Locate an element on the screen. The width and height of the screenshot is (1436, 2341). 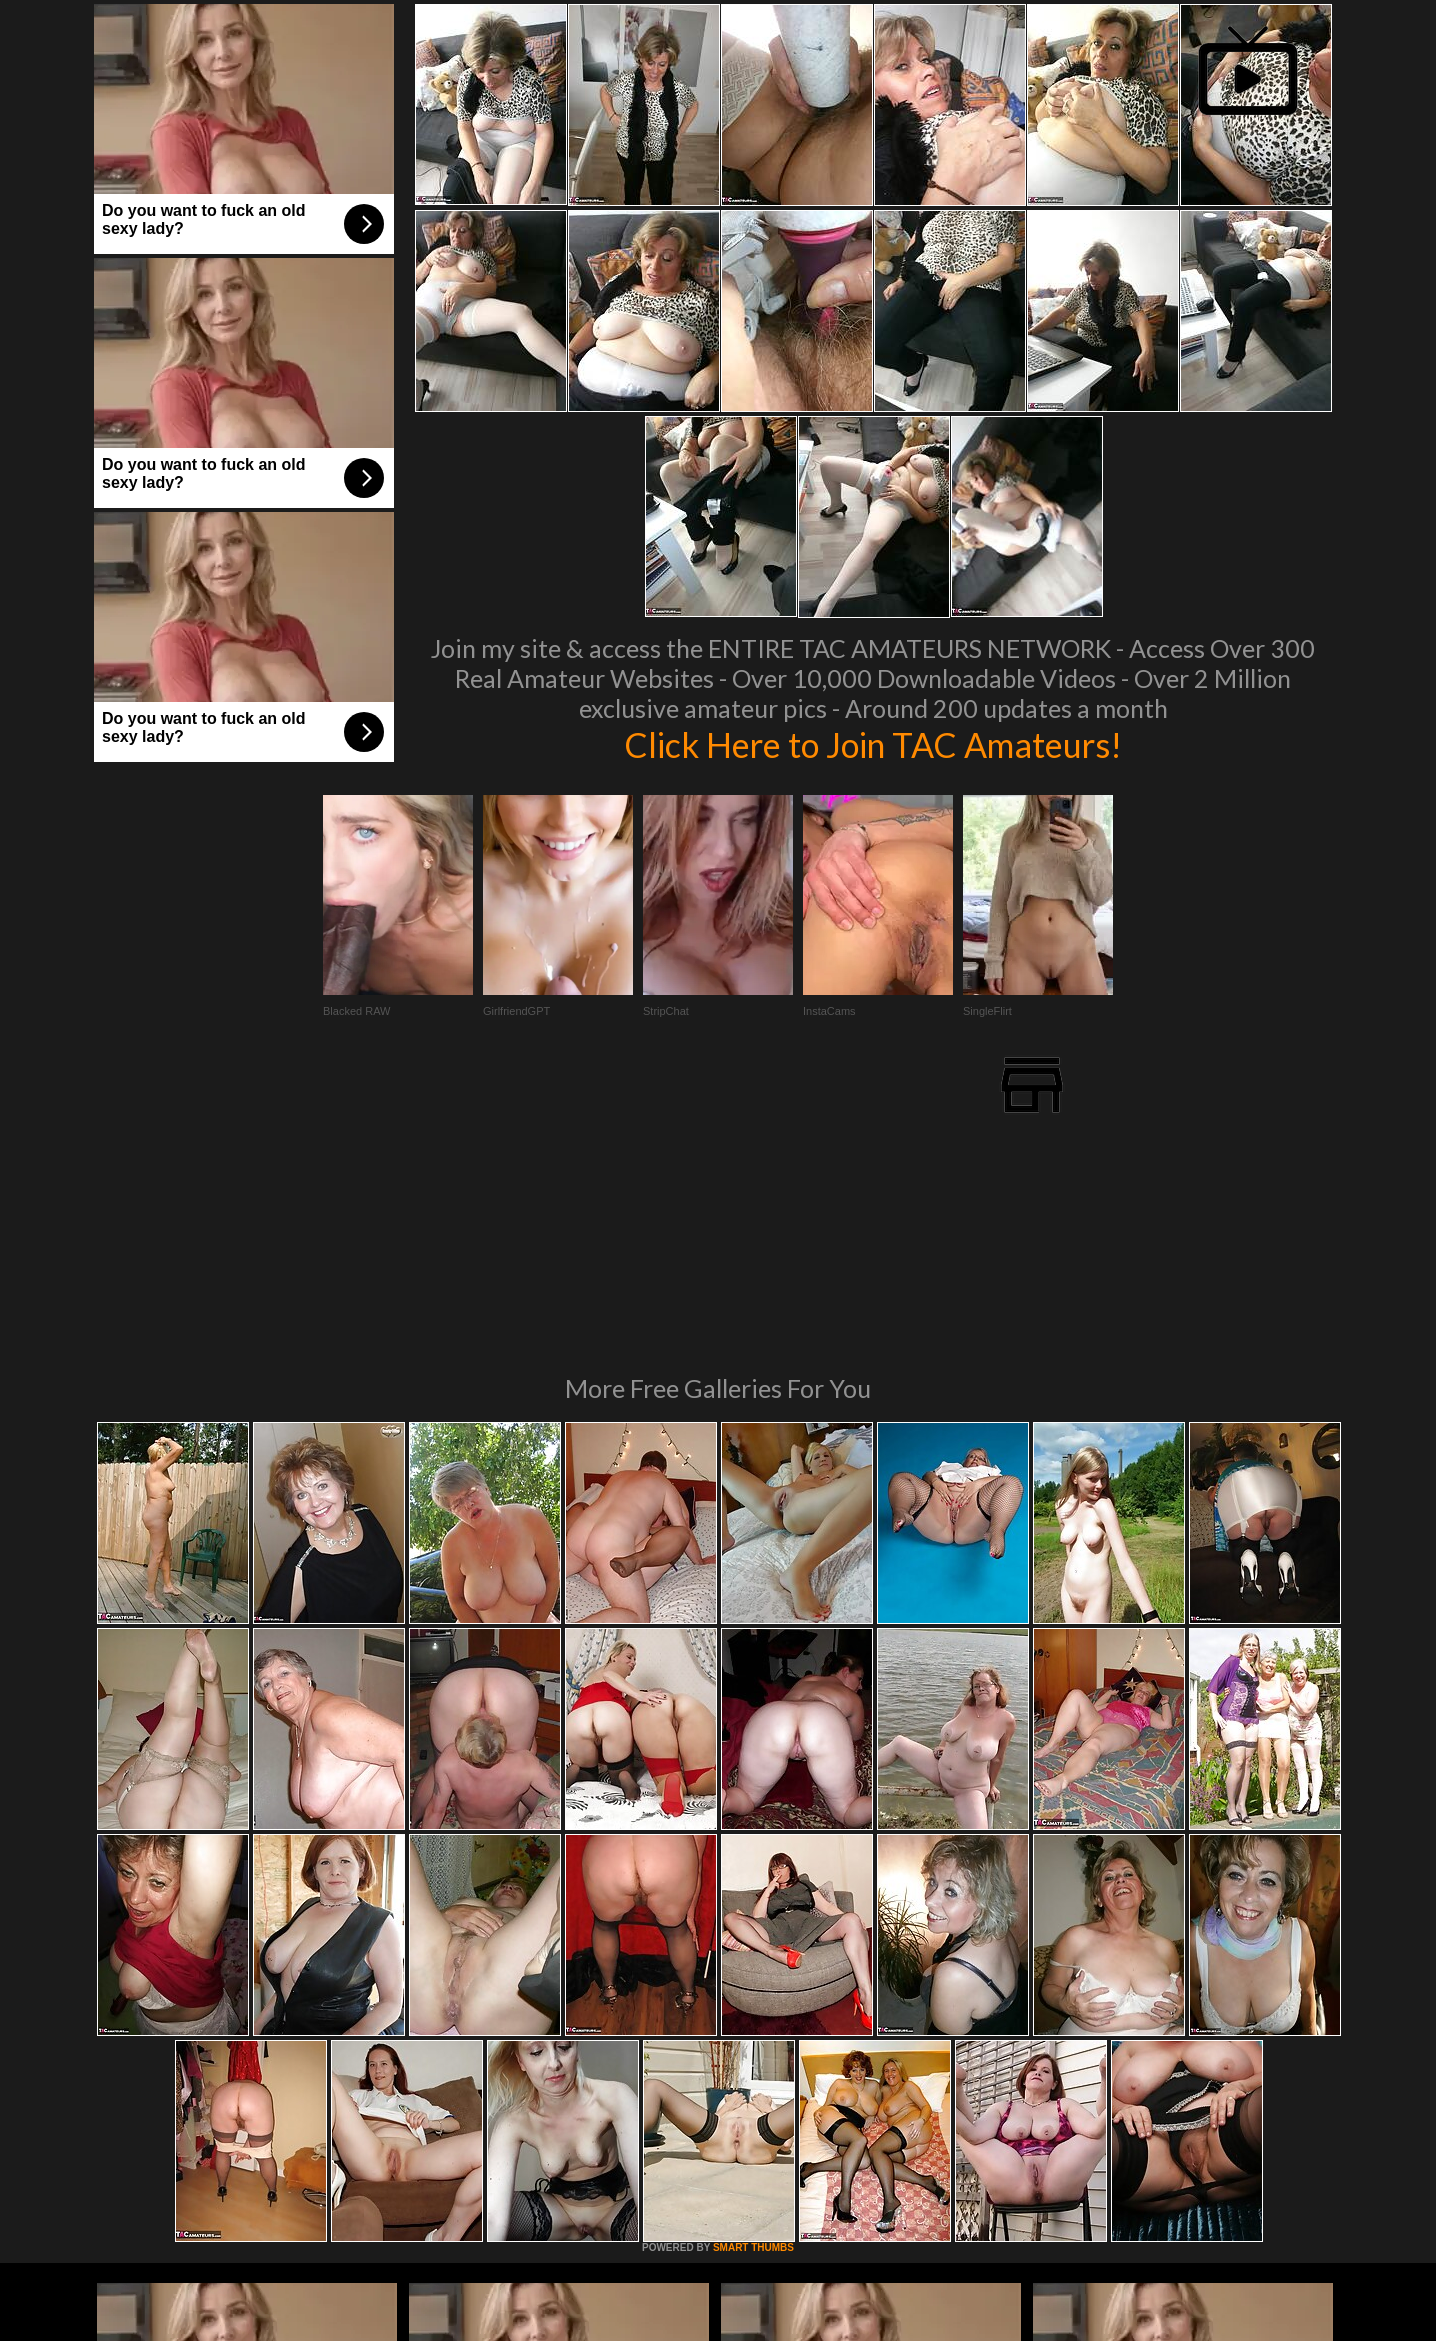
watch live TV or streaming content is located at coordinates (1248, 70).